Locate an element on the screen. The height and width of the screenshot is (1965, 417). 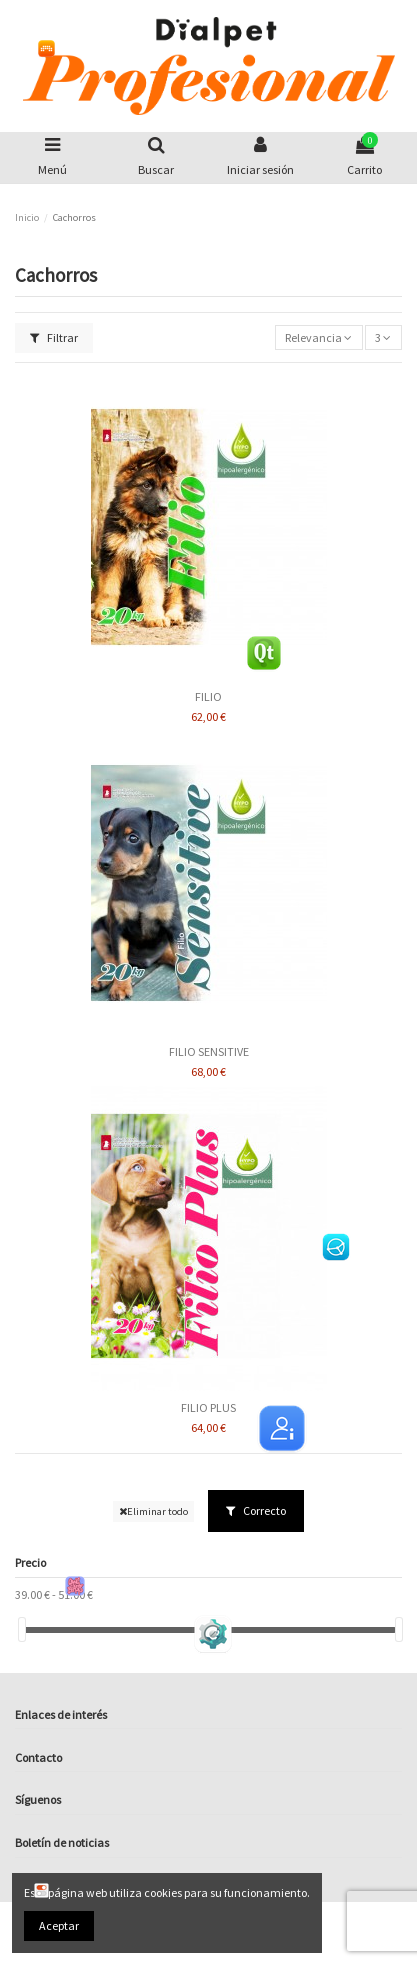
launch Gang Beasts game is located at coordinates (75, 1586).